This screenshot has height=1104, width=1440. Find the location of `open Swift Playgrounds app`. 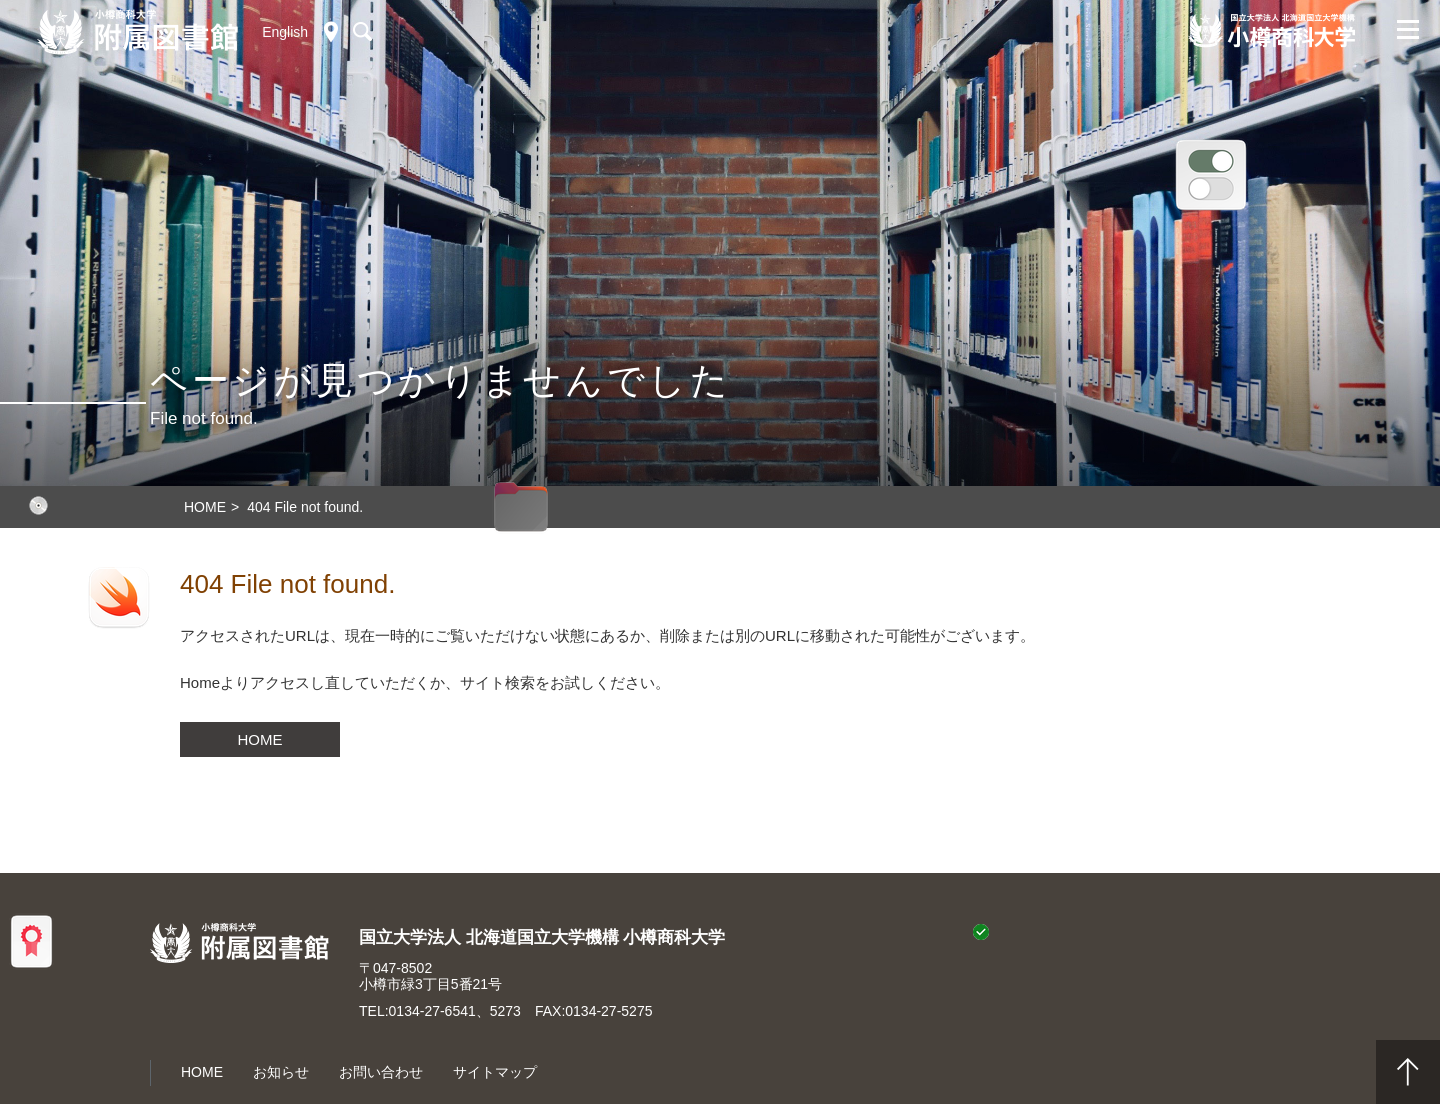

open Swift Playgrounds app is located at coordinates (119, 597).